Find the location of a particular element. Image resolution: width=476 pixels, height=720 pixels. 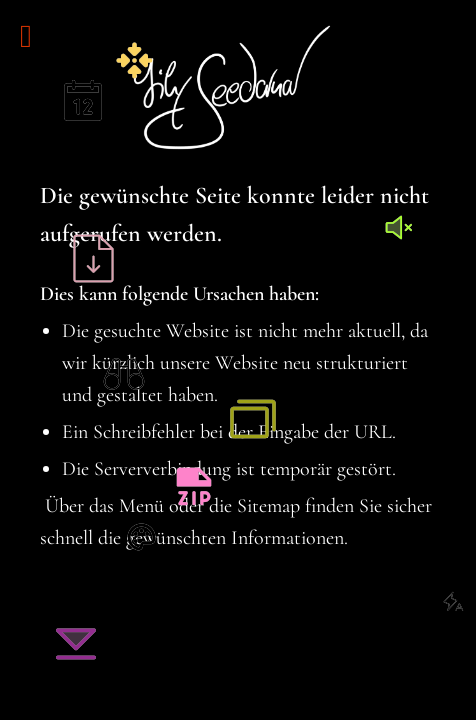

open calendar or date picker is located at coordinates (83, 102).